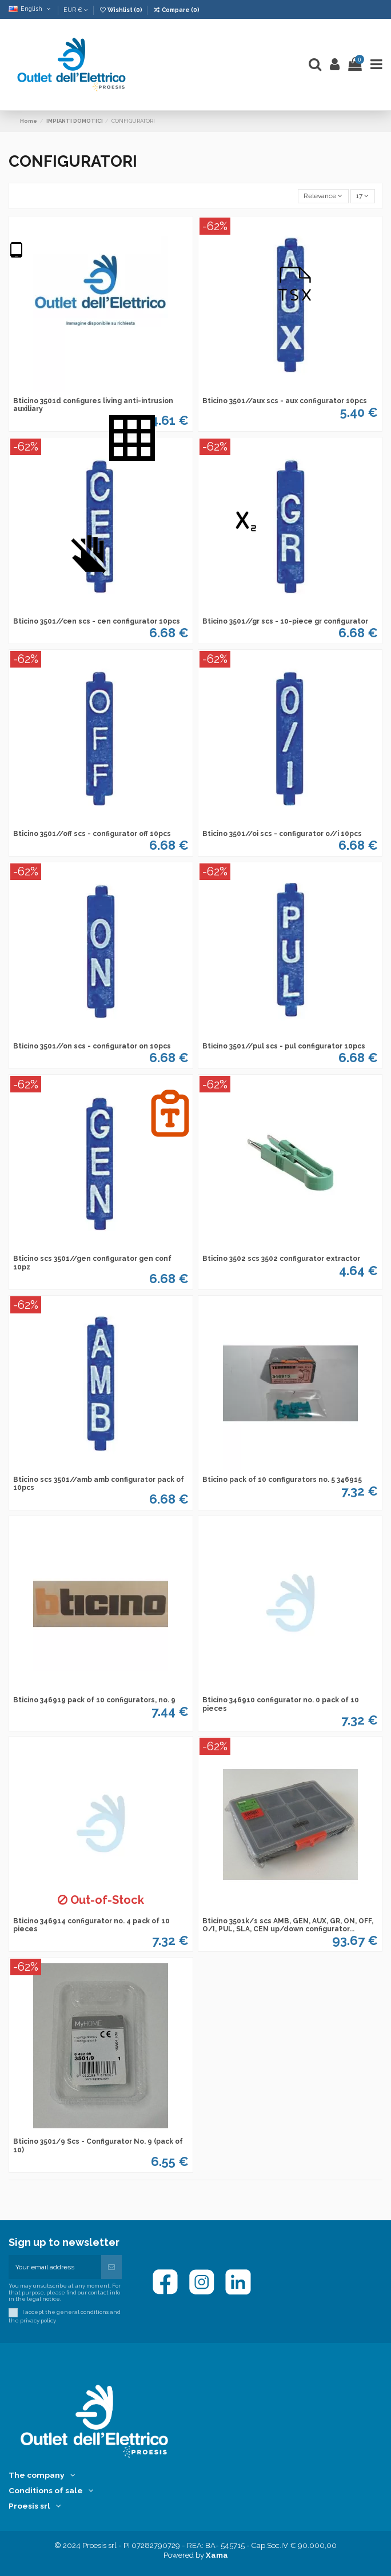 This screenshot has width=391, height=2576. I want to click on do not touch - indicates touchscreen disabled, so click(90, 554).